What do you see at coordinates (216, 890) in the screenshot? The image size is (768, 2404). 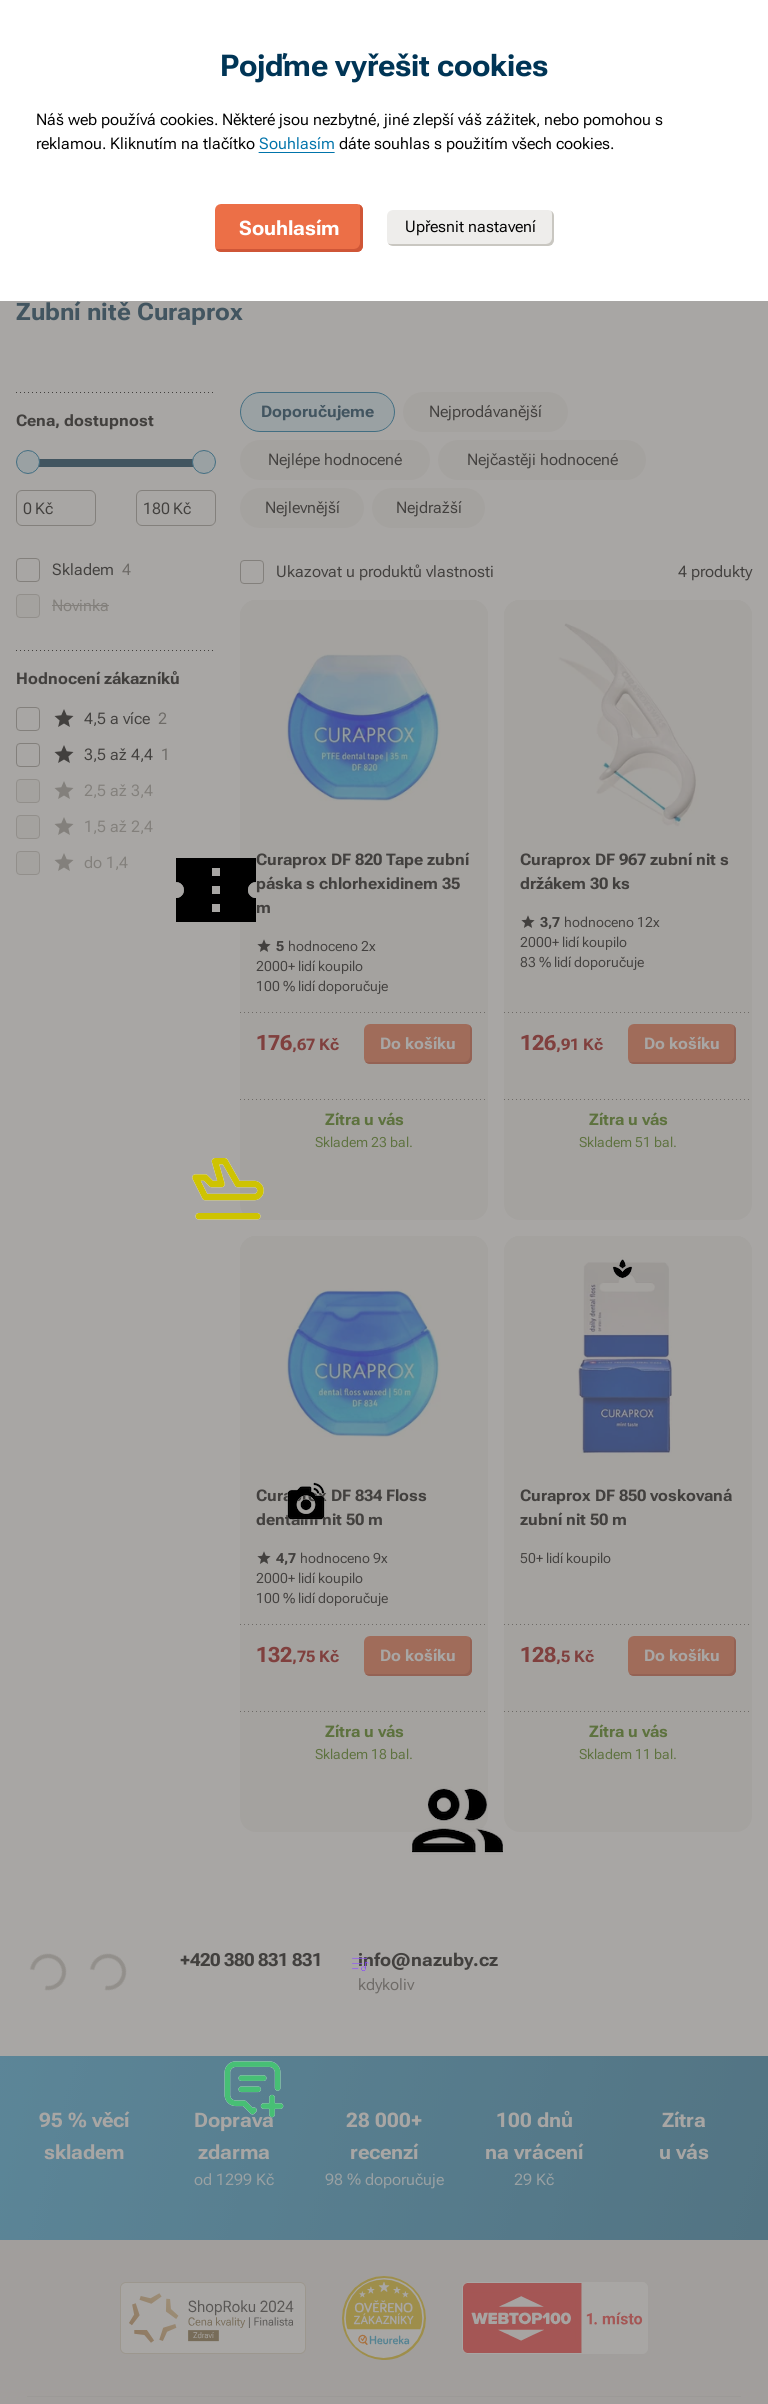 I see `view your tickets or passes` at bounding box center [216, 890].